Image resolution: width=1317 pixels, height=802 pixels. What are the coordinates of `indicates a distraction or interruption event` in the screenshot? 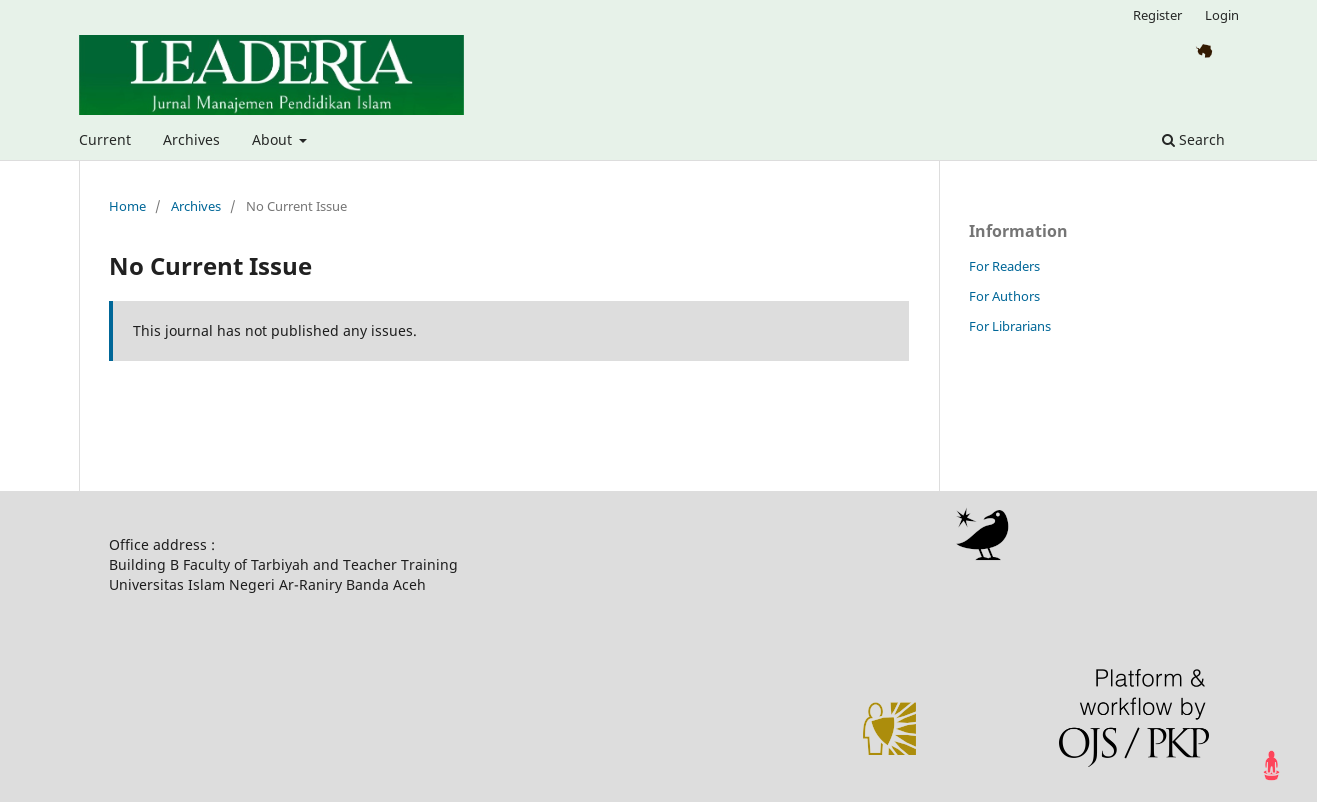 It's located at (982, 533).